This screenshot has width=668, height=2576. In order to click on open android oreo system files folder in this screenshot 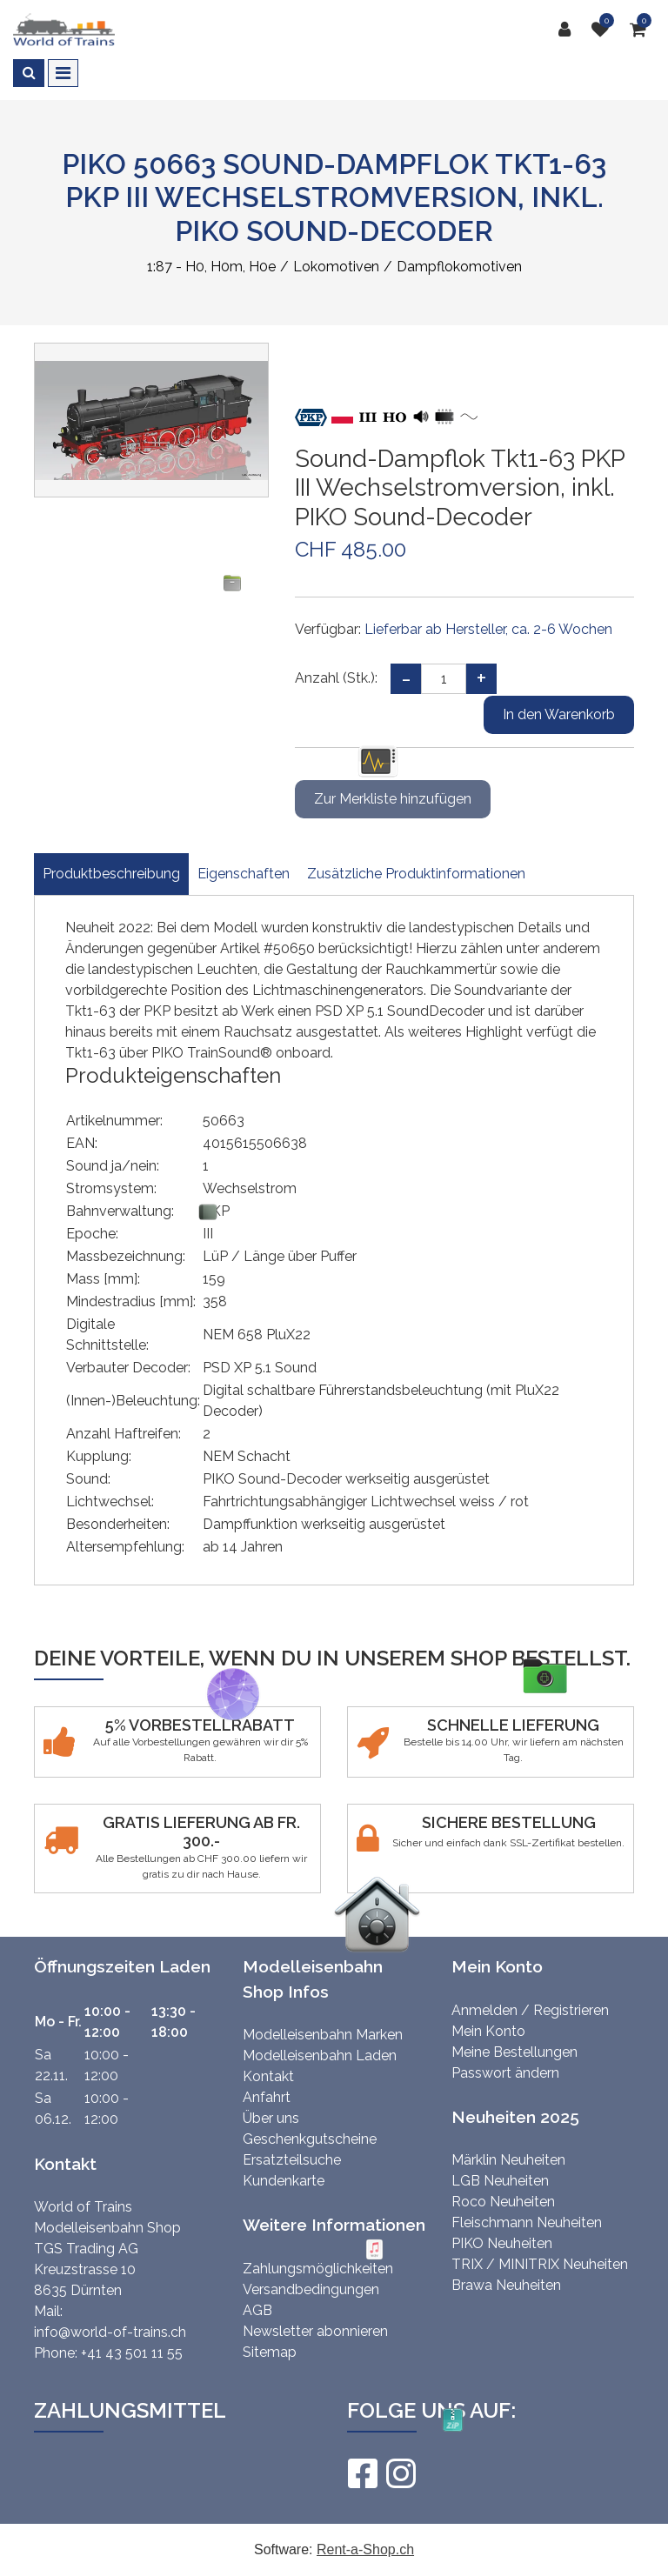, I will do `click(544, 1677)`.